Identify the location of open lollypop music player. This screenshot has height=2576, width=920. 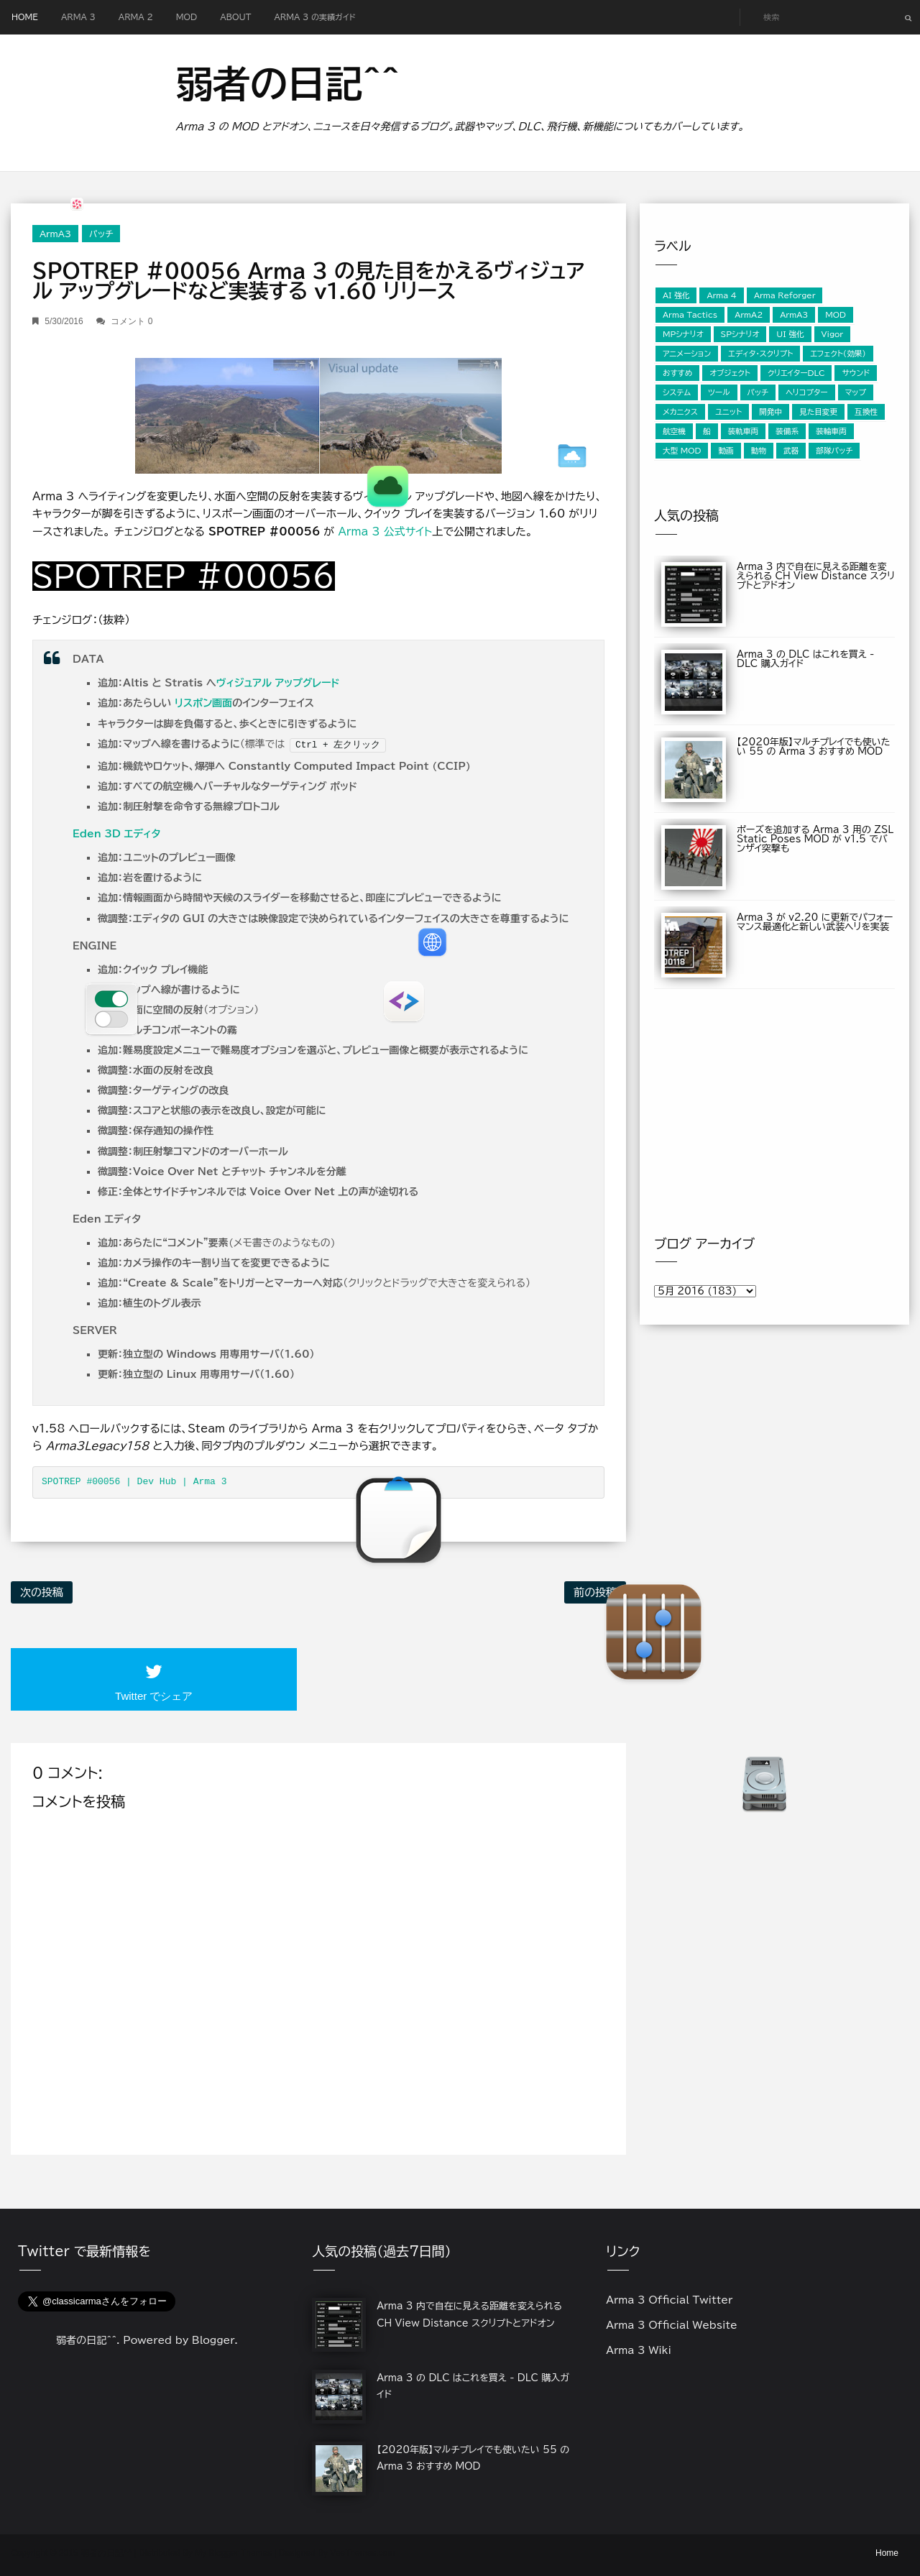
(77, 204).